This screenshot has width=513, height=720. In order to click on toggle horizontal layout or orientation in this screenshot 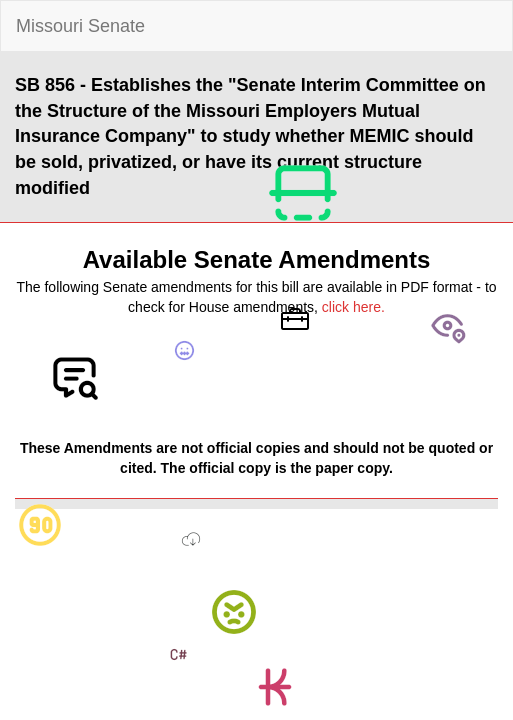, I will do `click(303, 193)`.